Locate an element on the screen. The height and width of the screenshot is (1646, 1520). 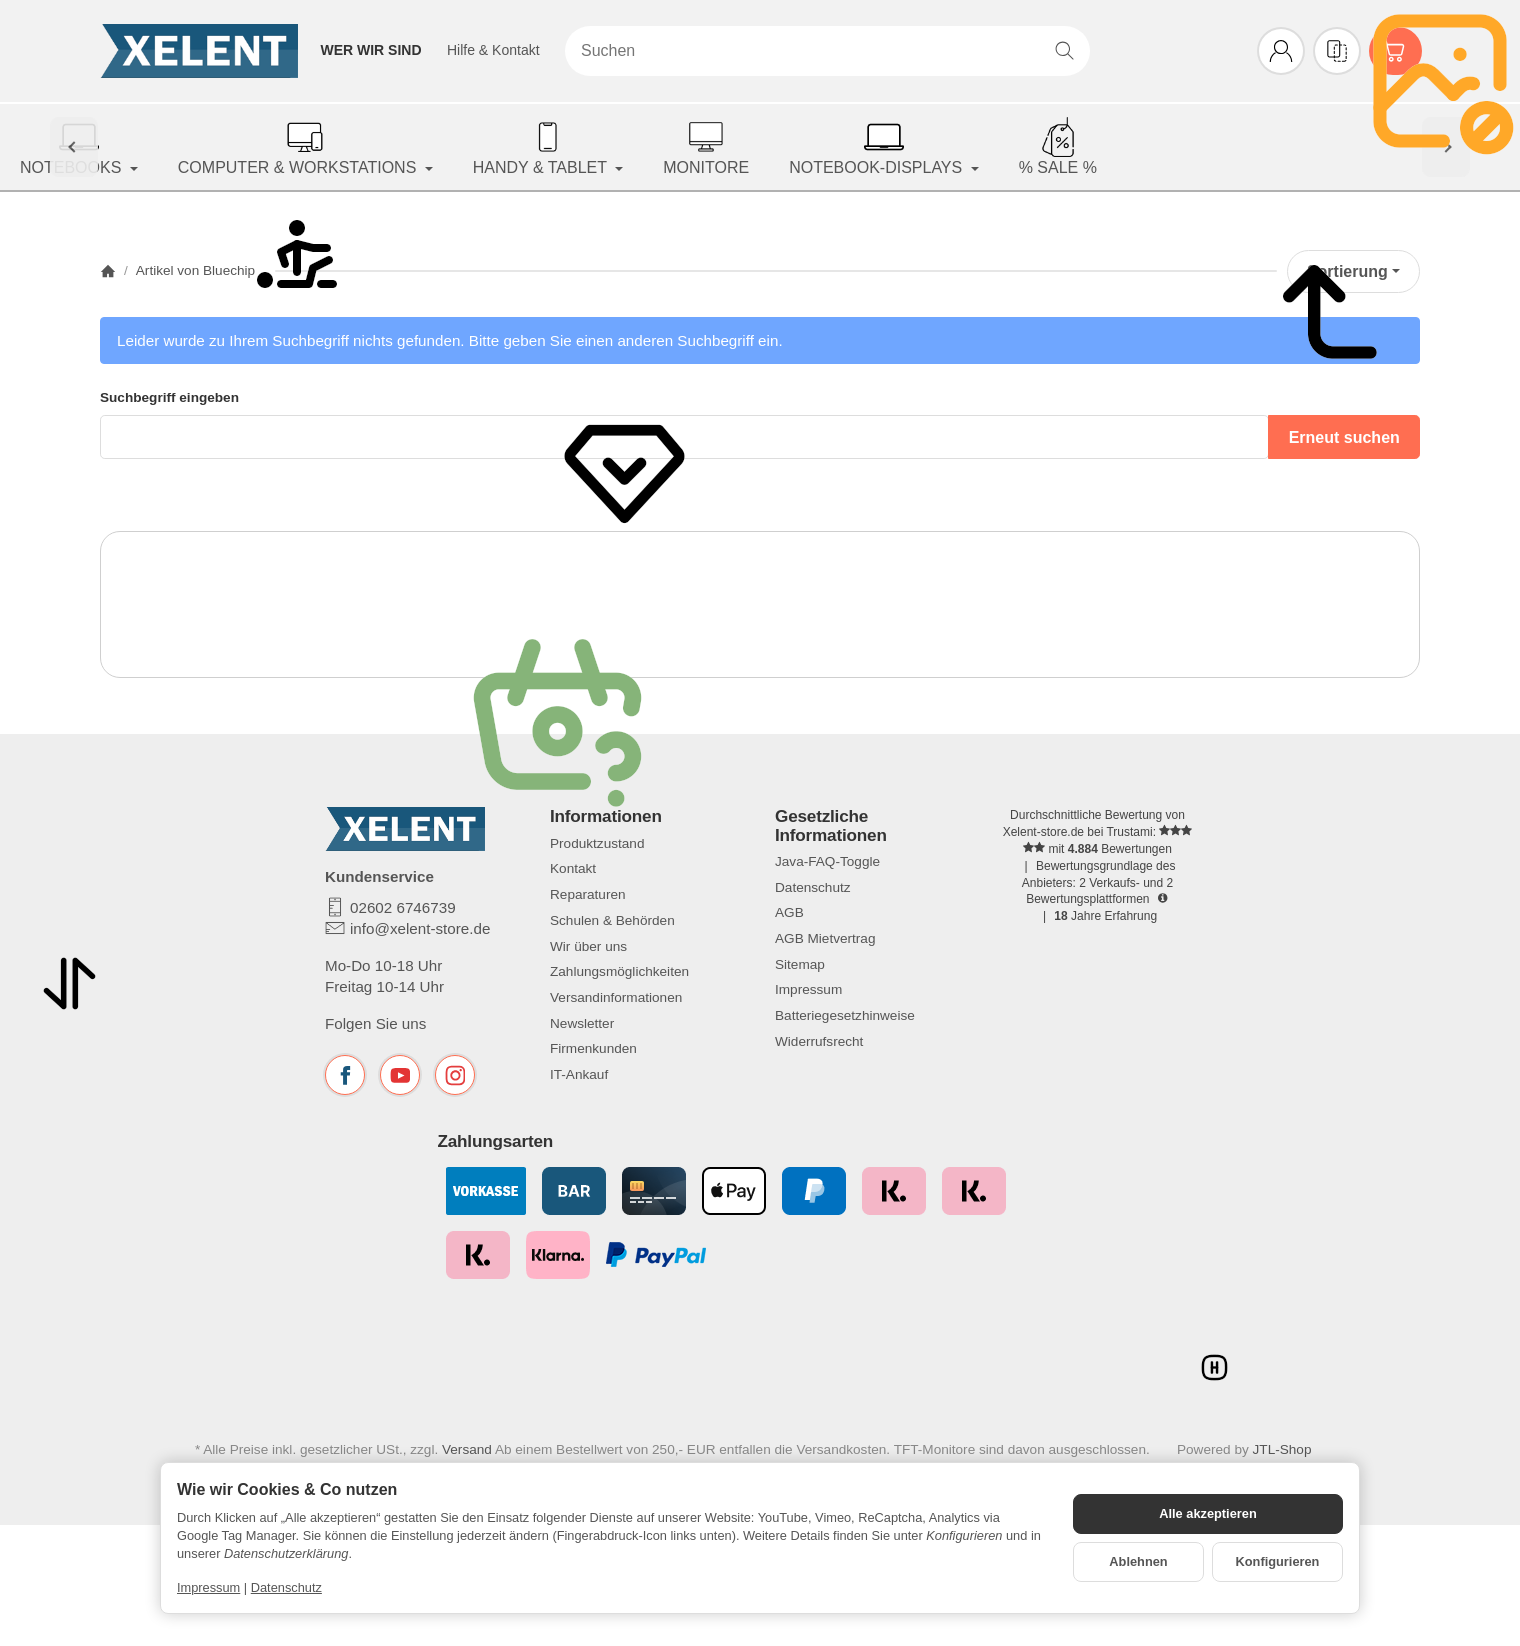
transfer data between devices is located at coordinates (69, 983).